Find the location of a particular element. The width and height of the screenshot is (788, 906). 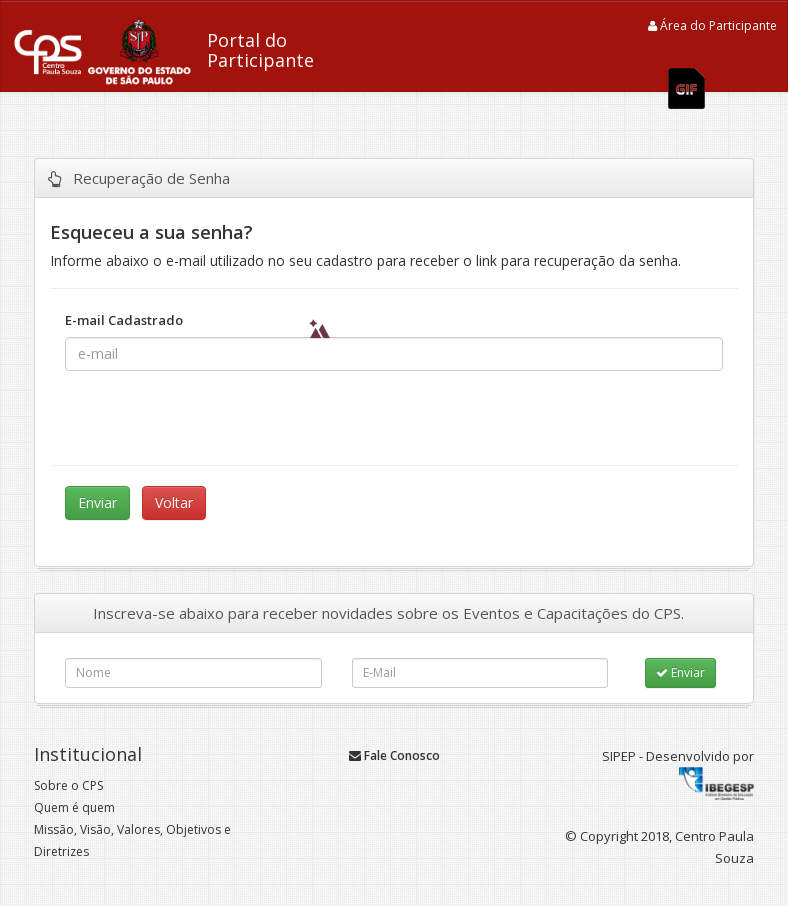

attach a GIF file is located at coordinates (686, 88).